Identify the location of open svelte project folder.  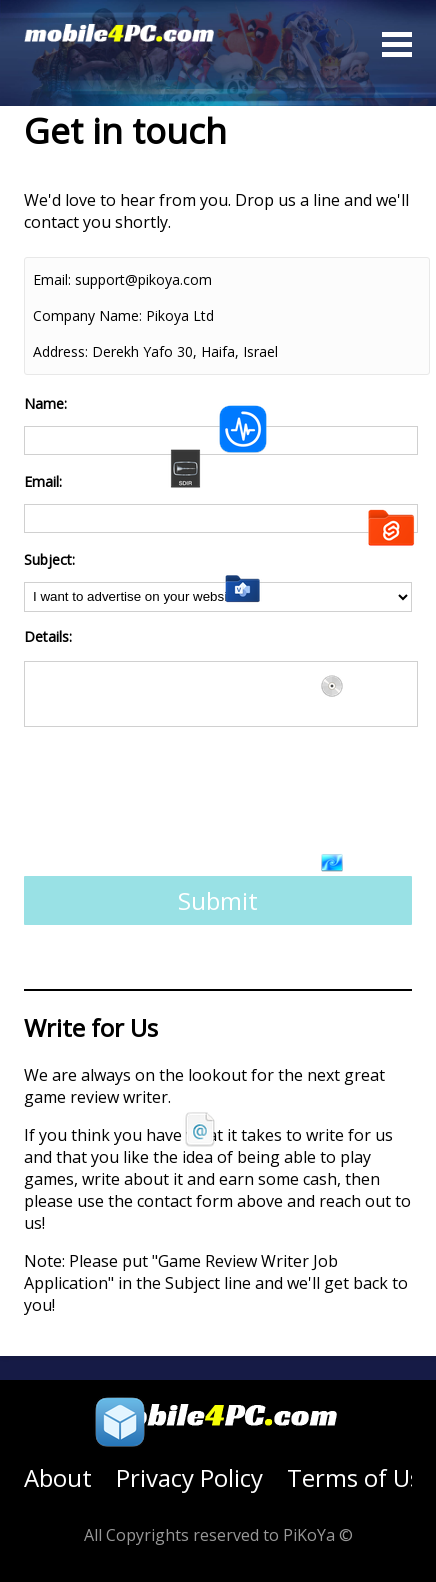
(391, 529).